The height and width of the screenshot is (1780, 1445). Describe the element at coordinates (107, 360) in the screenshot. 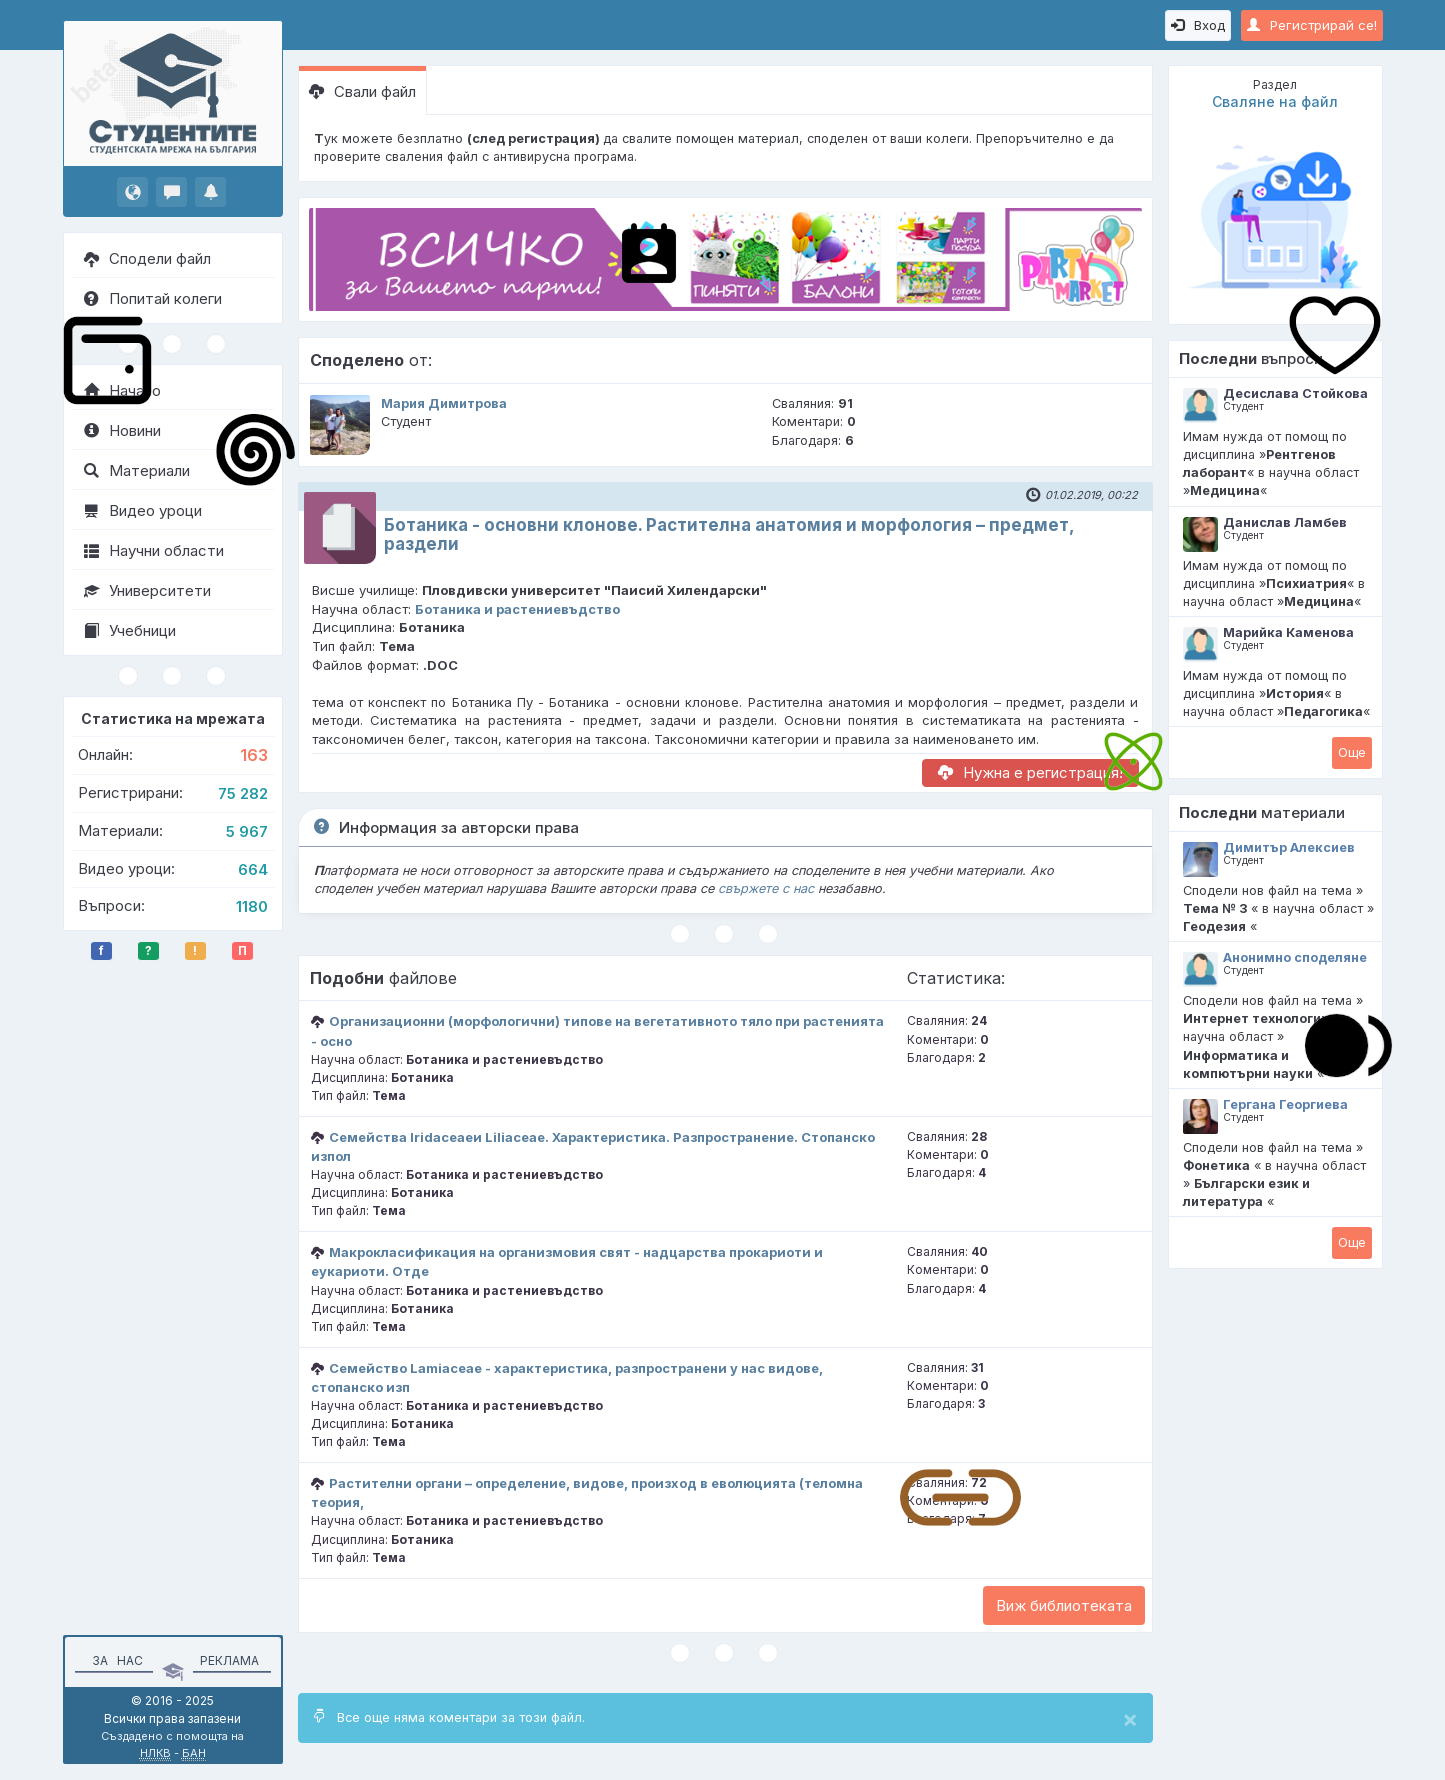

I see `access your wallet or payment methods` at that location.